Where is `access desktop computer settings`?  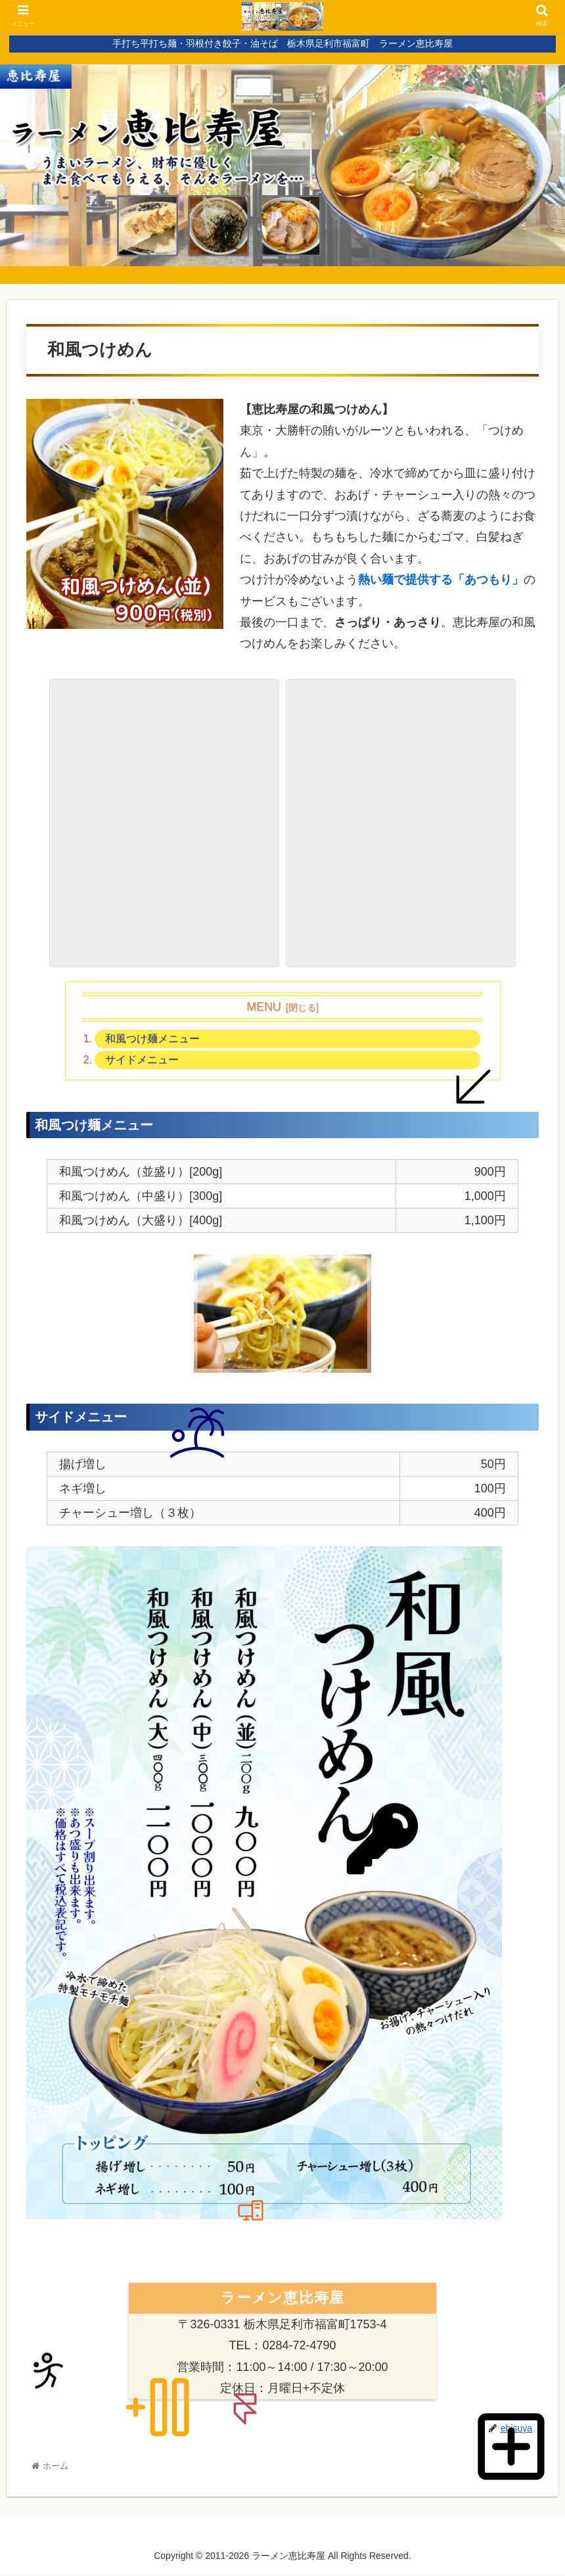 access desktop computer settings is located at coordinates (250, 2210).